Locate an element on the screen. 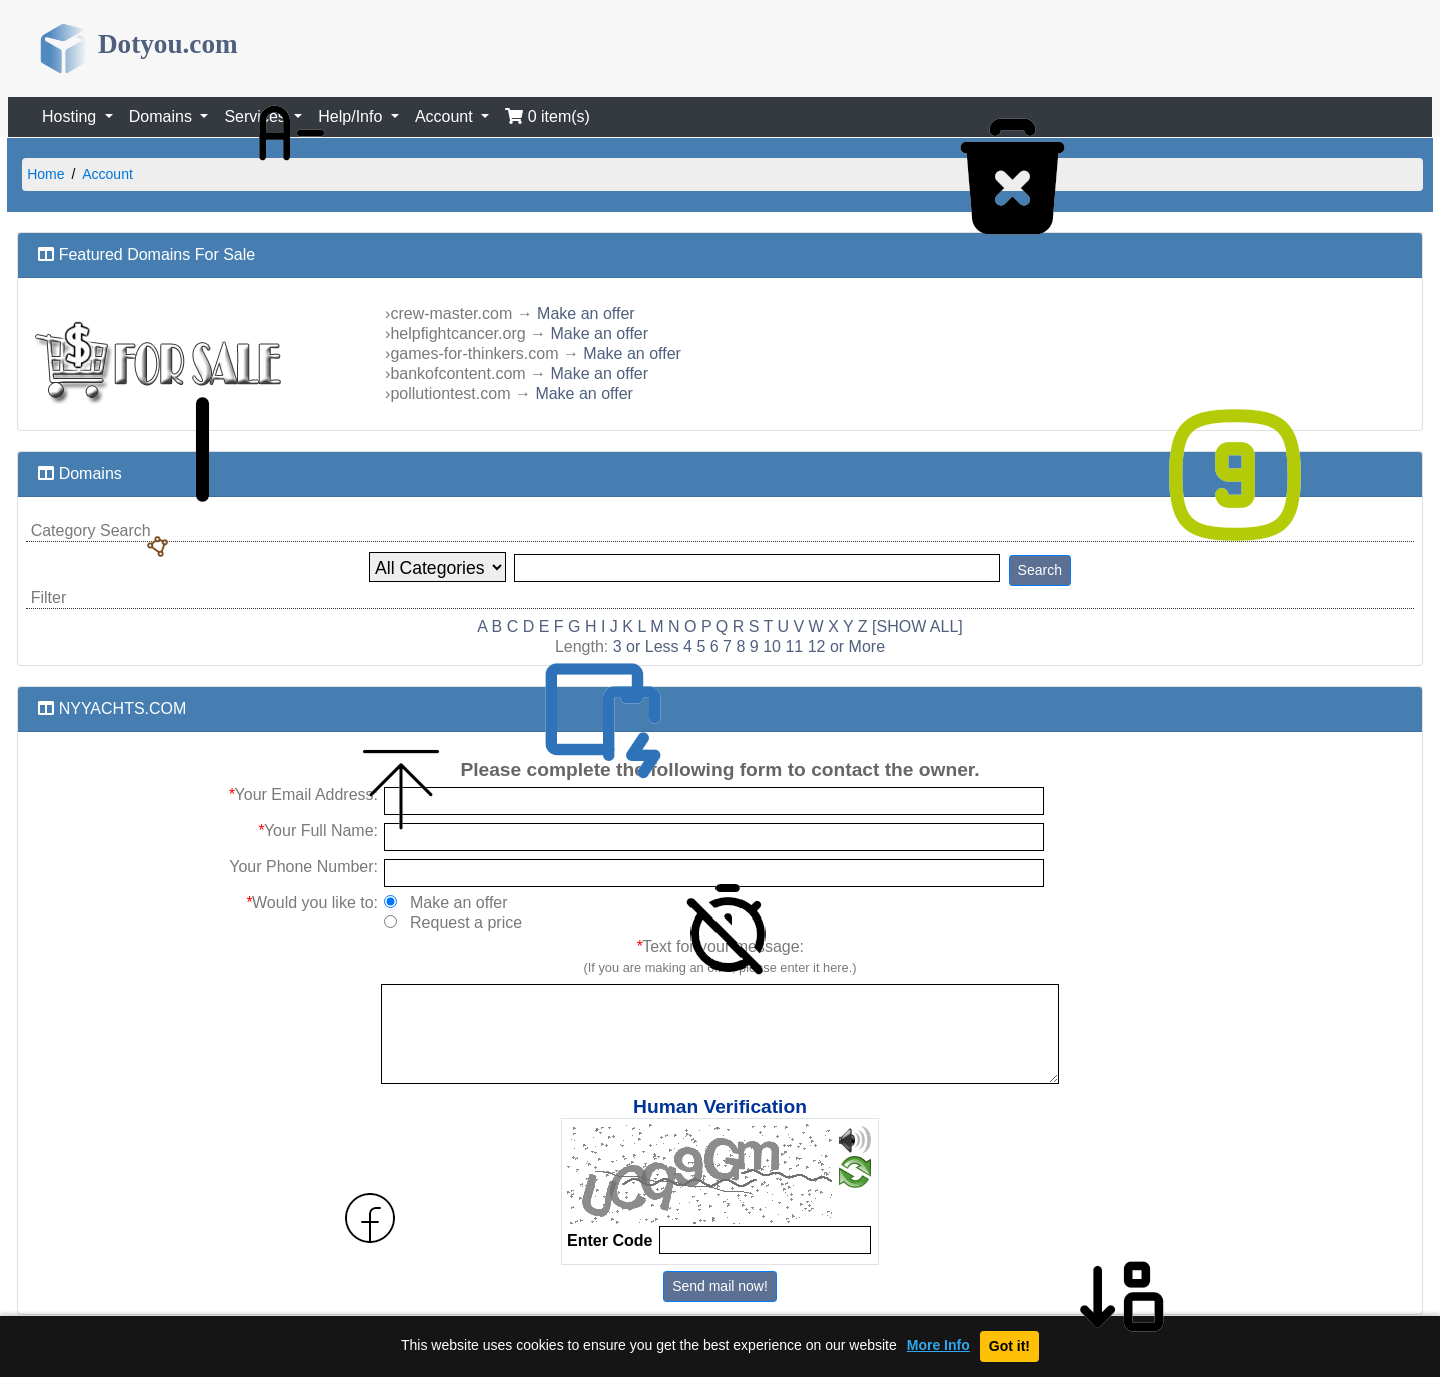 This screenshot has height=1377, width=1440. open Facebook app is located at coordinates (370, 1218).